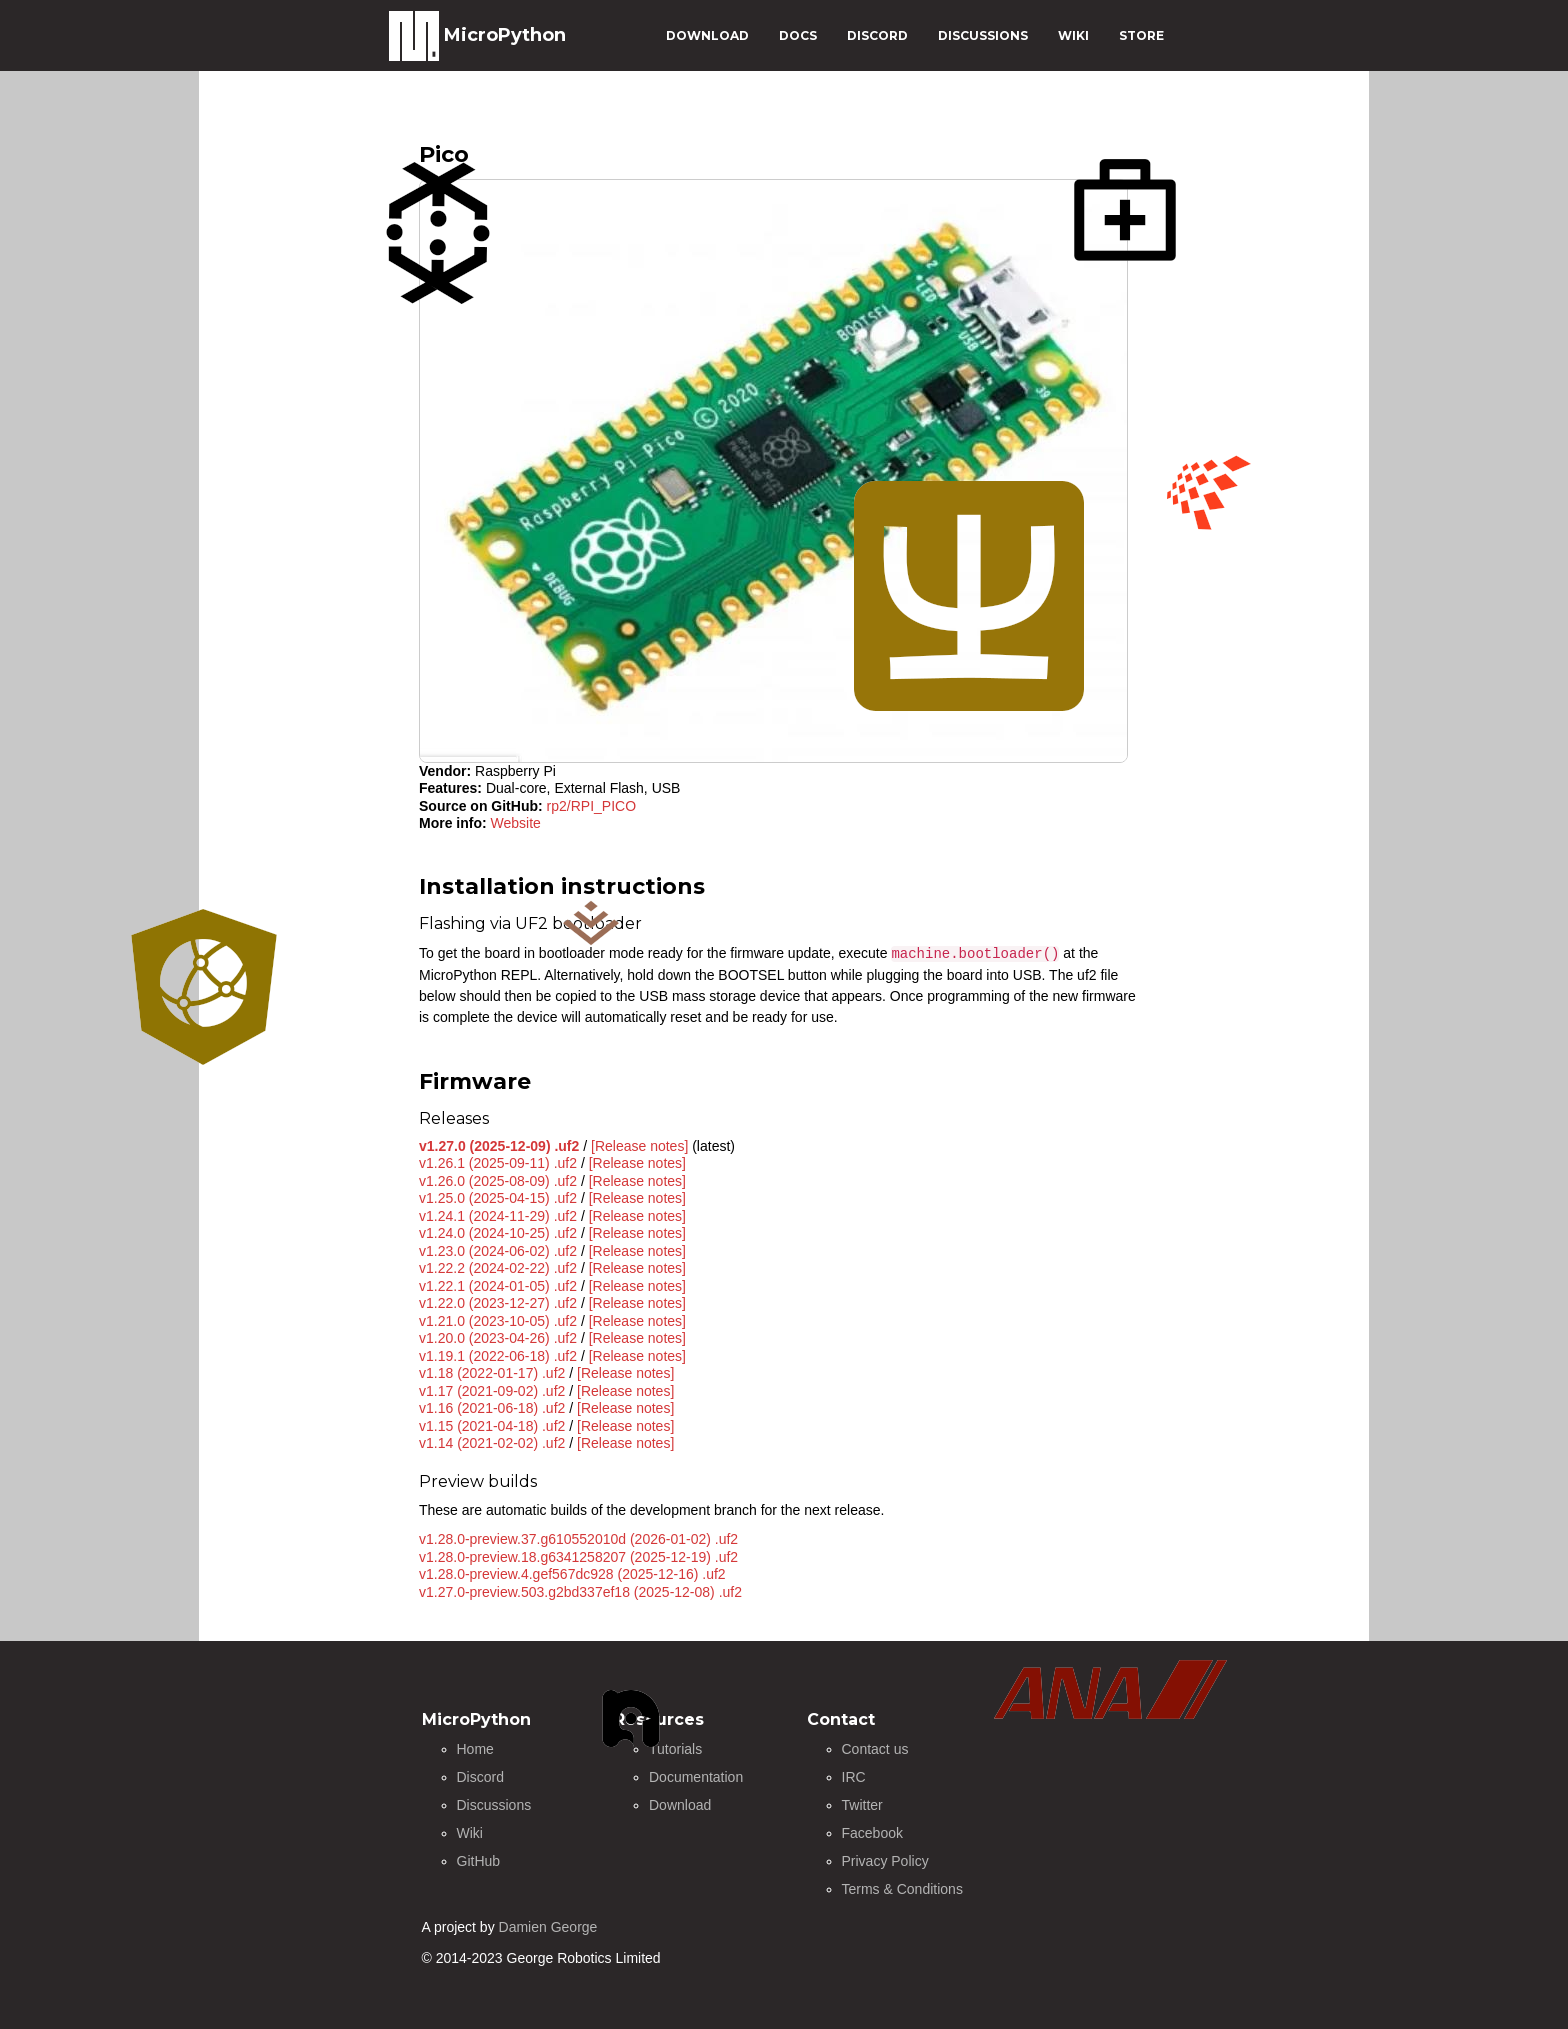 Image resolution: width=1568 pixels, height=2029 pixels. What do you see at coordinates (1209, 490) in the screenshot?
I see `schlix CMS brand logo` at bounding box center [1209, 490].